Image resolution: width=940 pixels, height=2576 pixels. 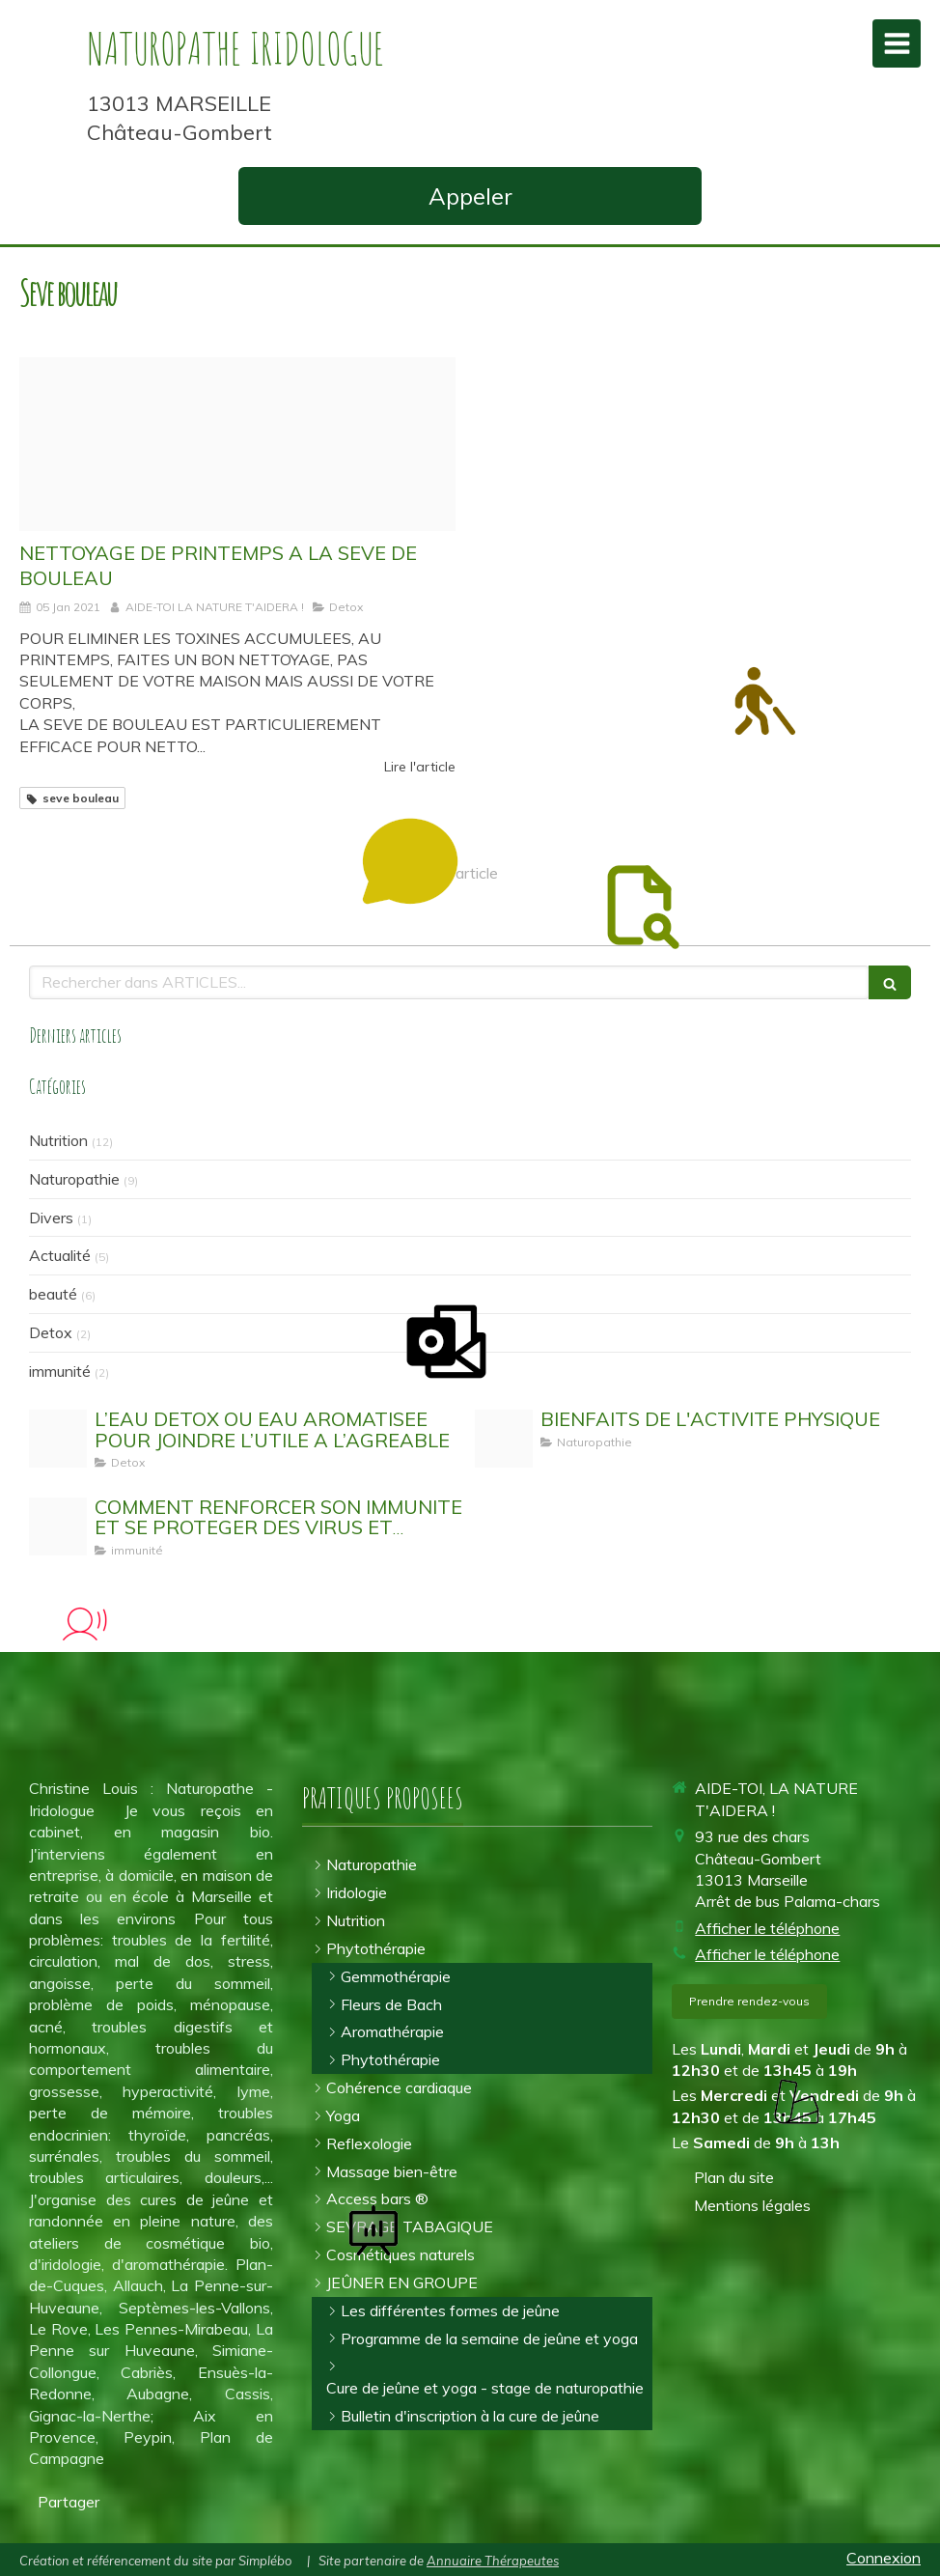 I want to click on open messaging or chat, so click(x=410, y=861).